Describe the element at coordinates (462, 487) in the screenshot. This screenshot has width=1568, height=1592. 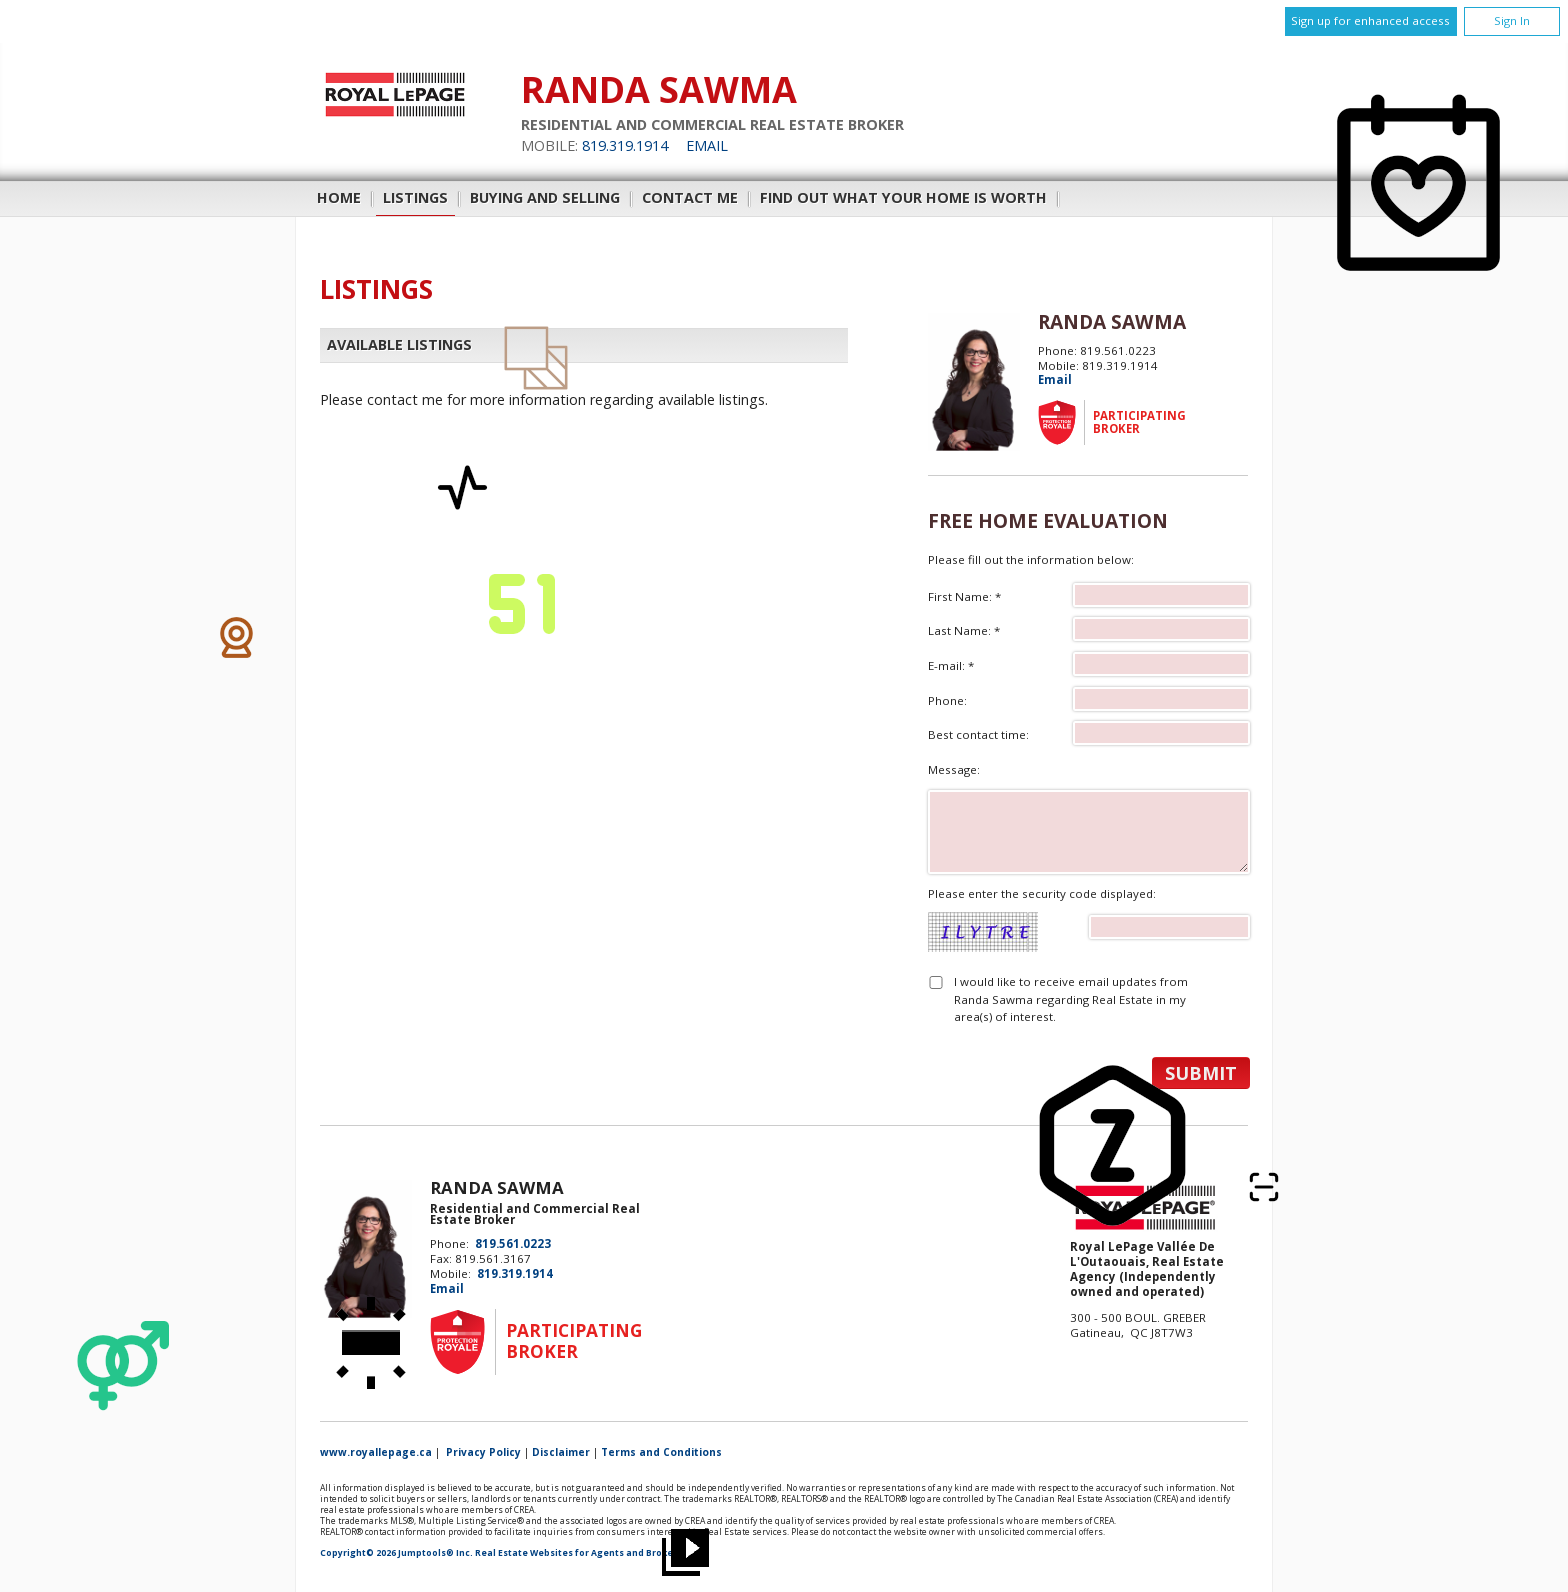
I see `view activity or health metrics` at that location.